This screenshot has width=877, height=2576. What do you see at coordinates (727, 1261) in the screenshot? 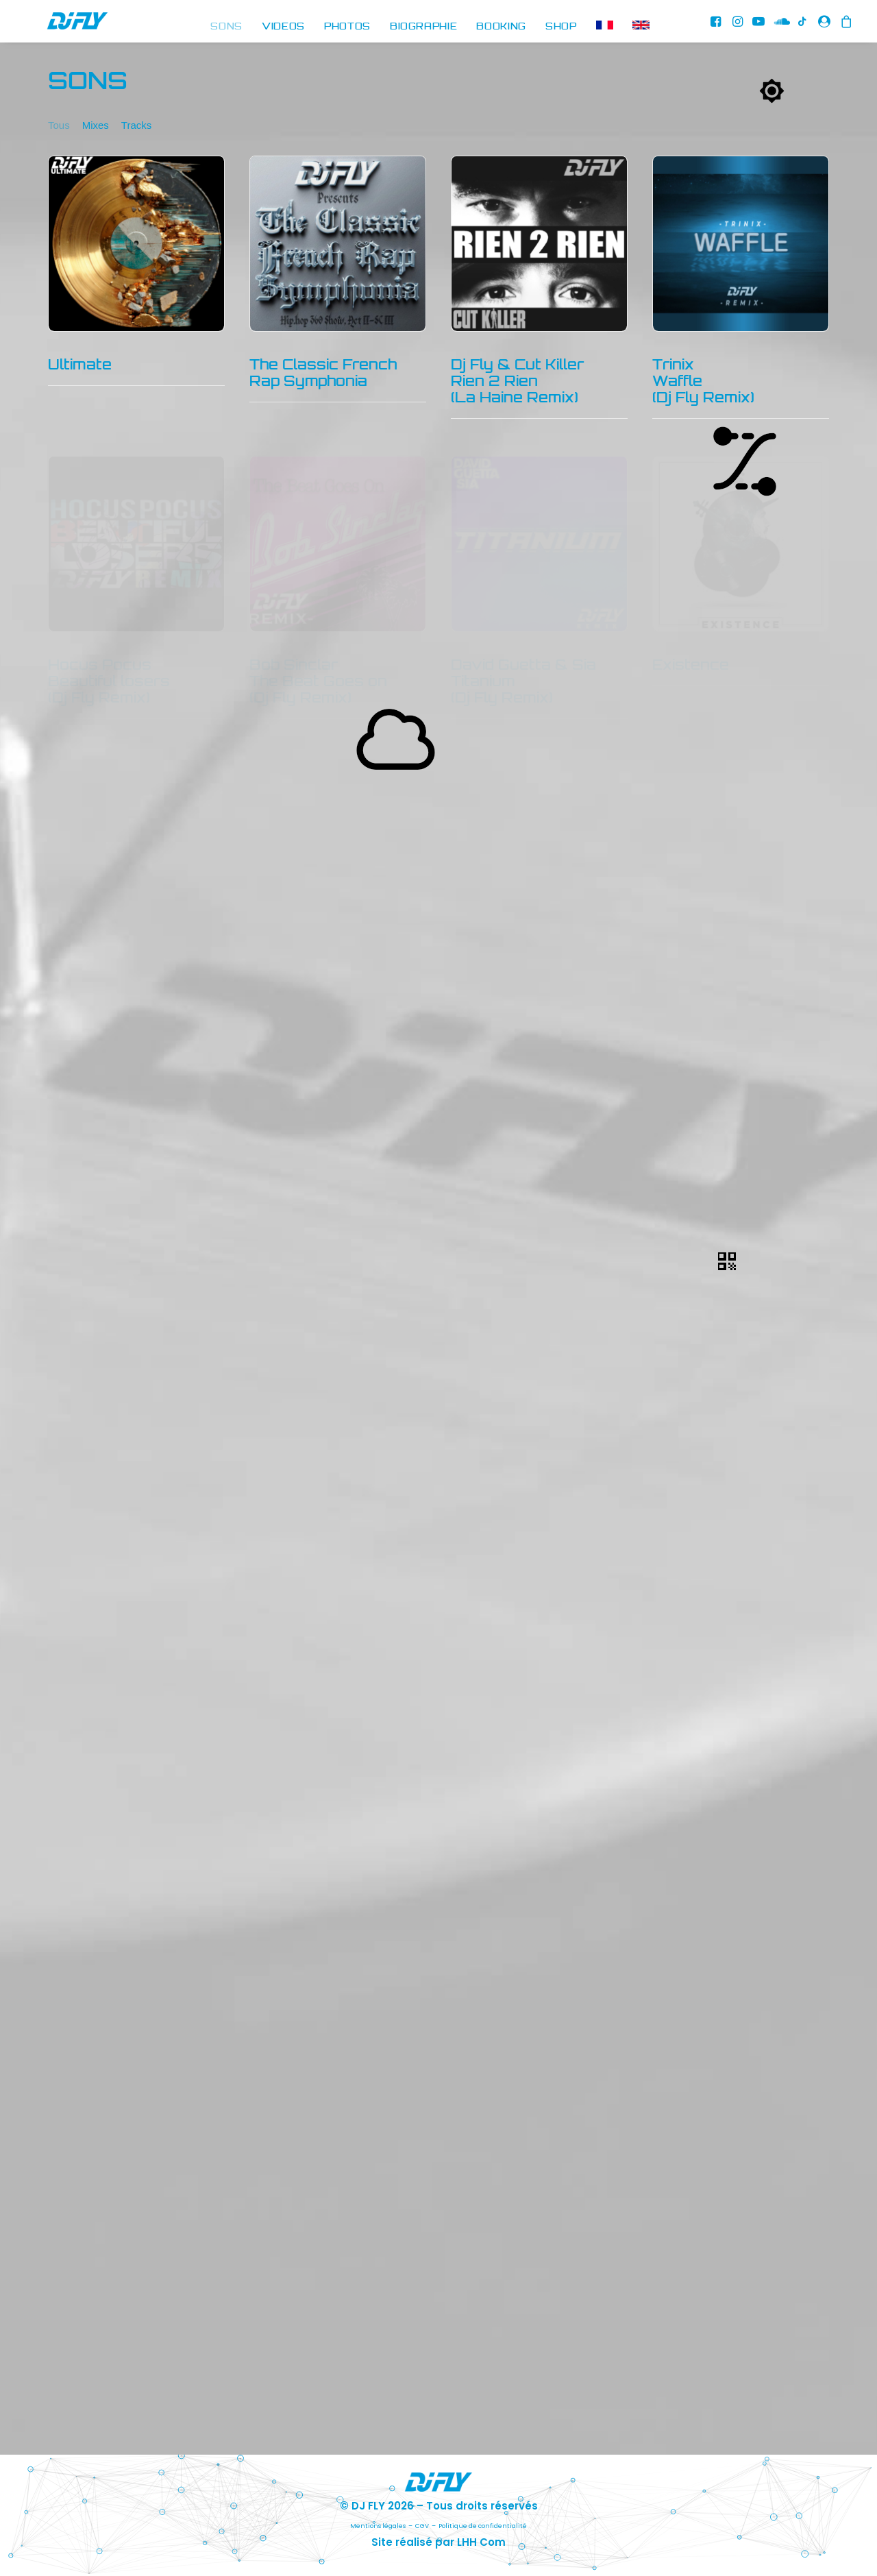
I see `scan or generate a QR code` at bounding box center [727, 1261].